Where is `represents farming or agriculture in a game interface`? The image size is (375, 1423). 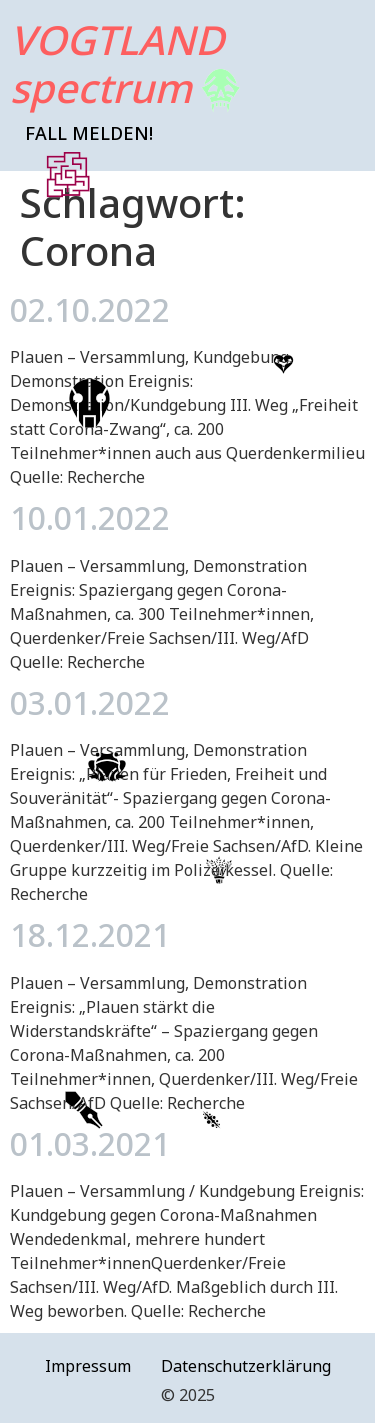 represents farming or agriculture in a game interface is located at coordinates (219, 870).